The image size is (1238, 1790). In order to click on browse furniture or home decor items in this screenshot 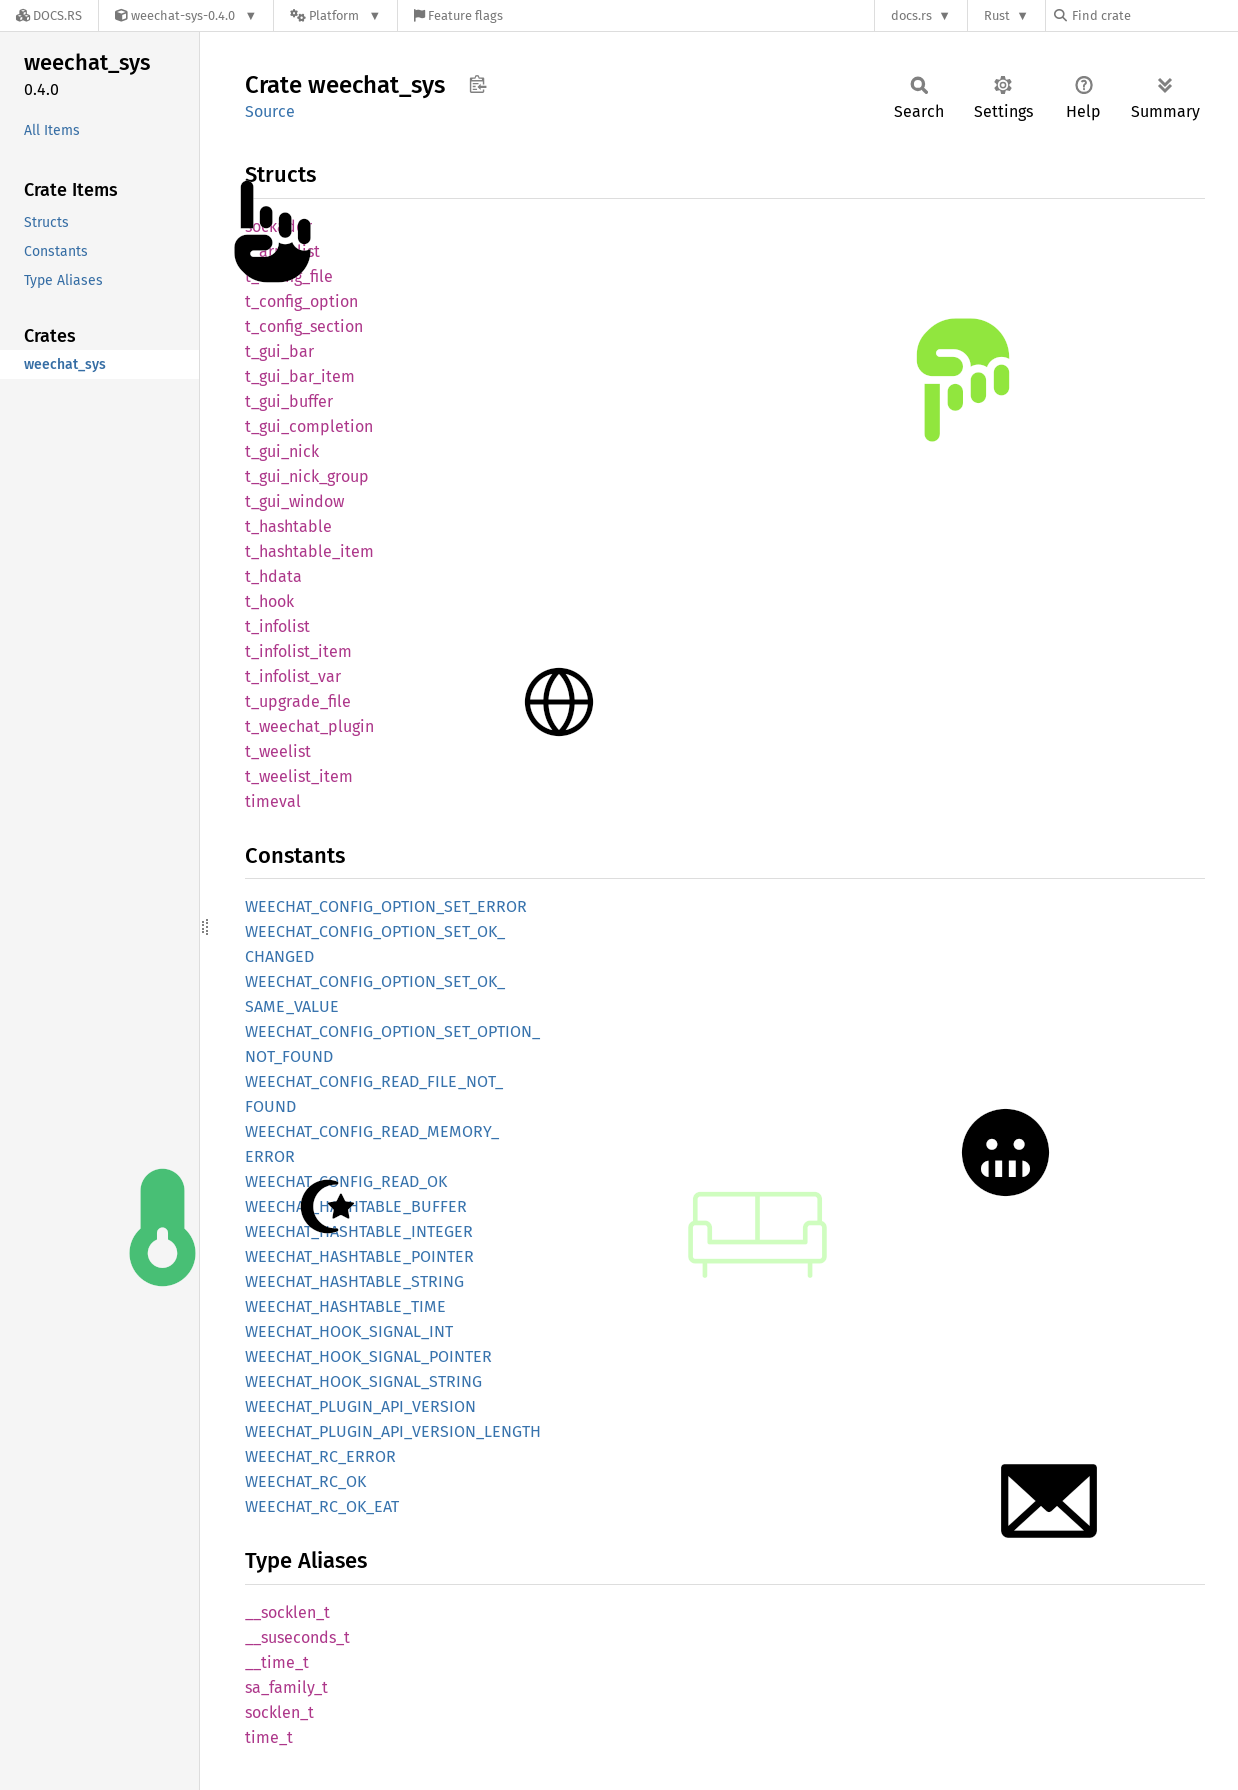, I will do `click(757, 1232)`.